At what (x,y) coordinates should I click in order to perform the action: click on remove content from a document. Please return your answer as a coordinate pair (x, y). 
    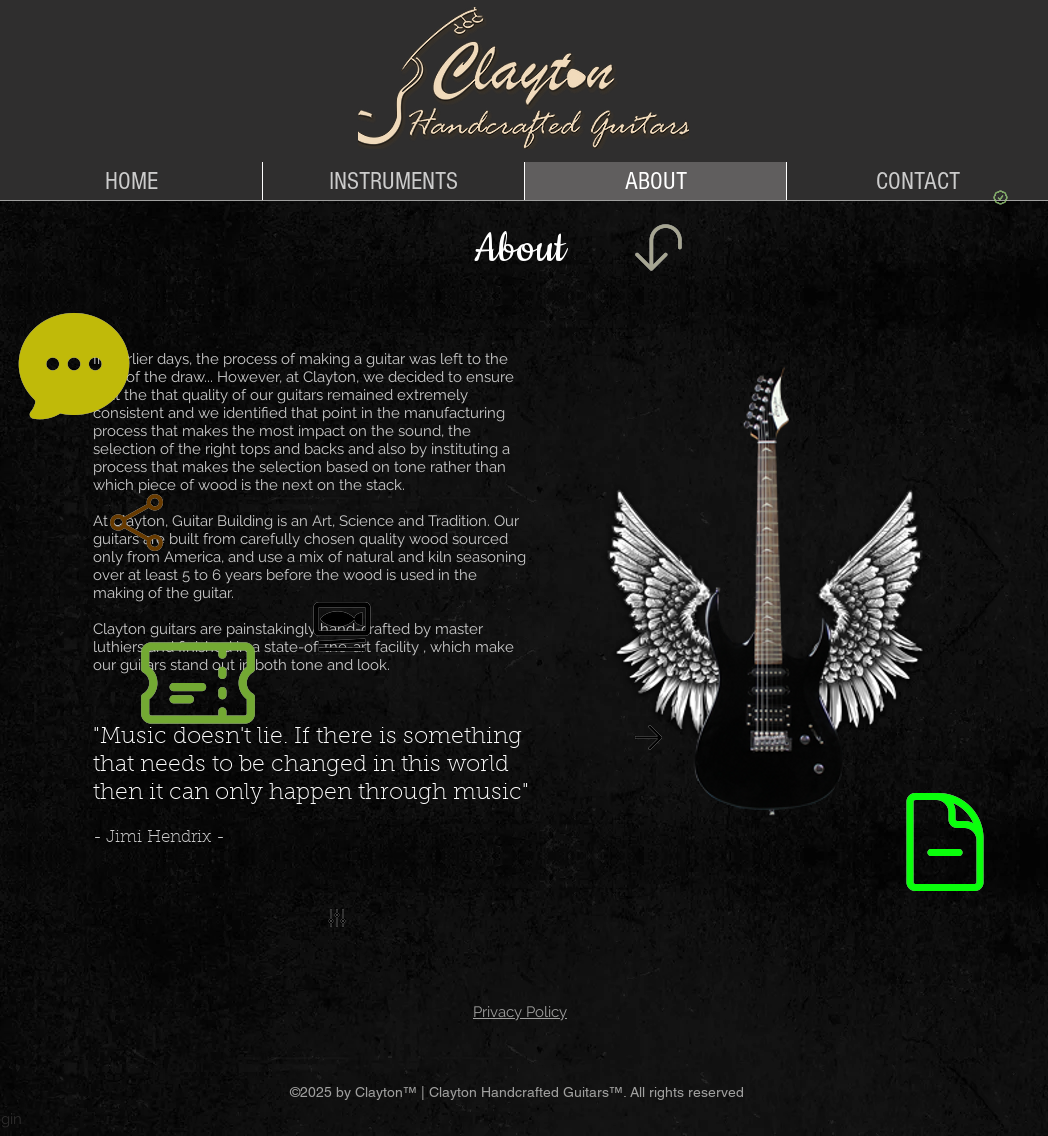
    Looking at the image, I should click on (945, 842).